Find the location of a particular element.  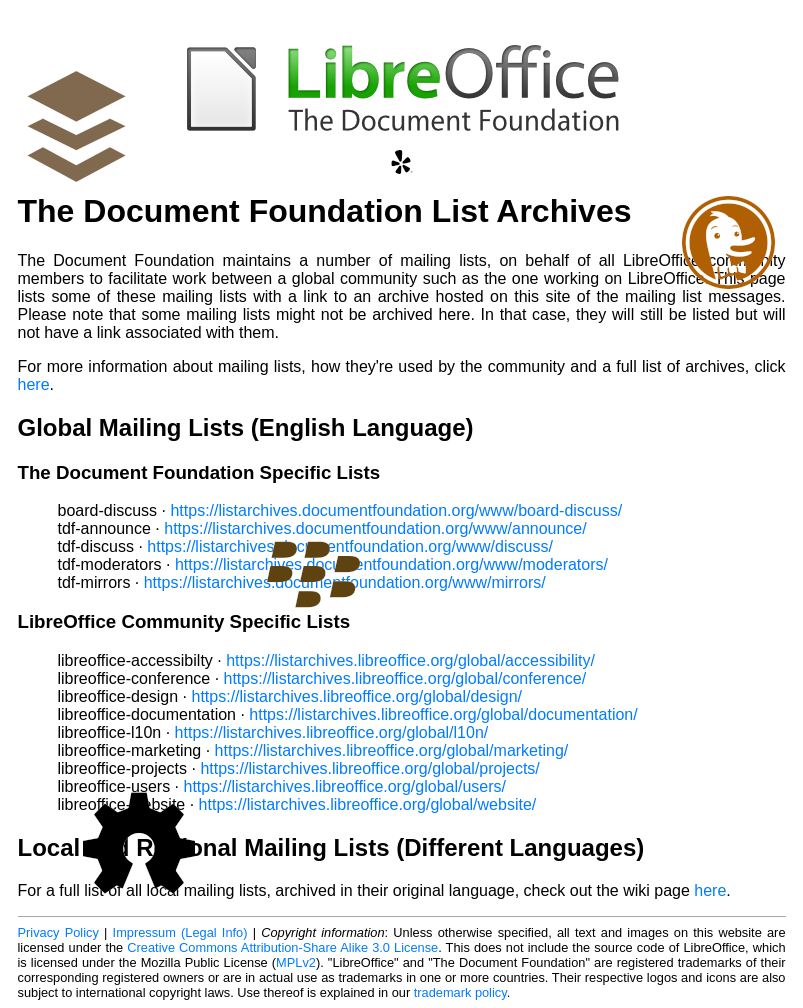

buffer social media management app logo is located at coordinates (76, 126).